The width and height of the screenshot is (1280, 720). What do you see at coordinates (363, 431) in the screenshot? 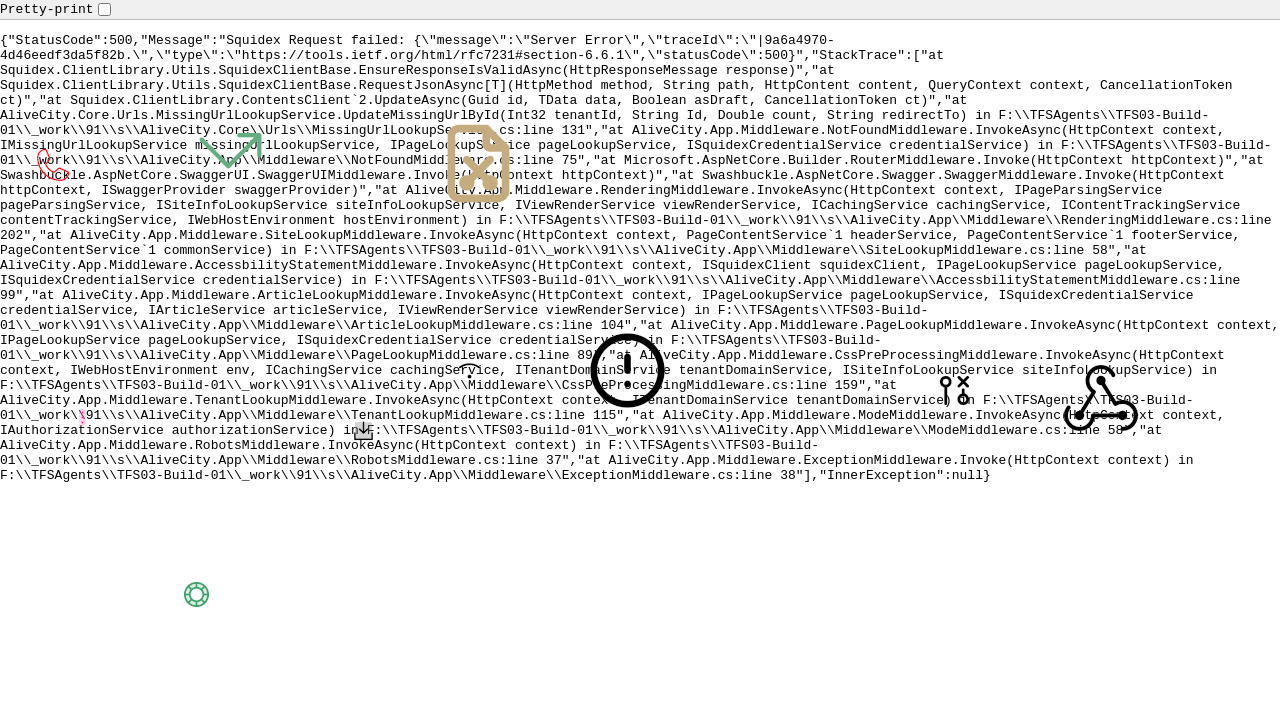
I see `download a file to your device` at bounding box center [363, 431].